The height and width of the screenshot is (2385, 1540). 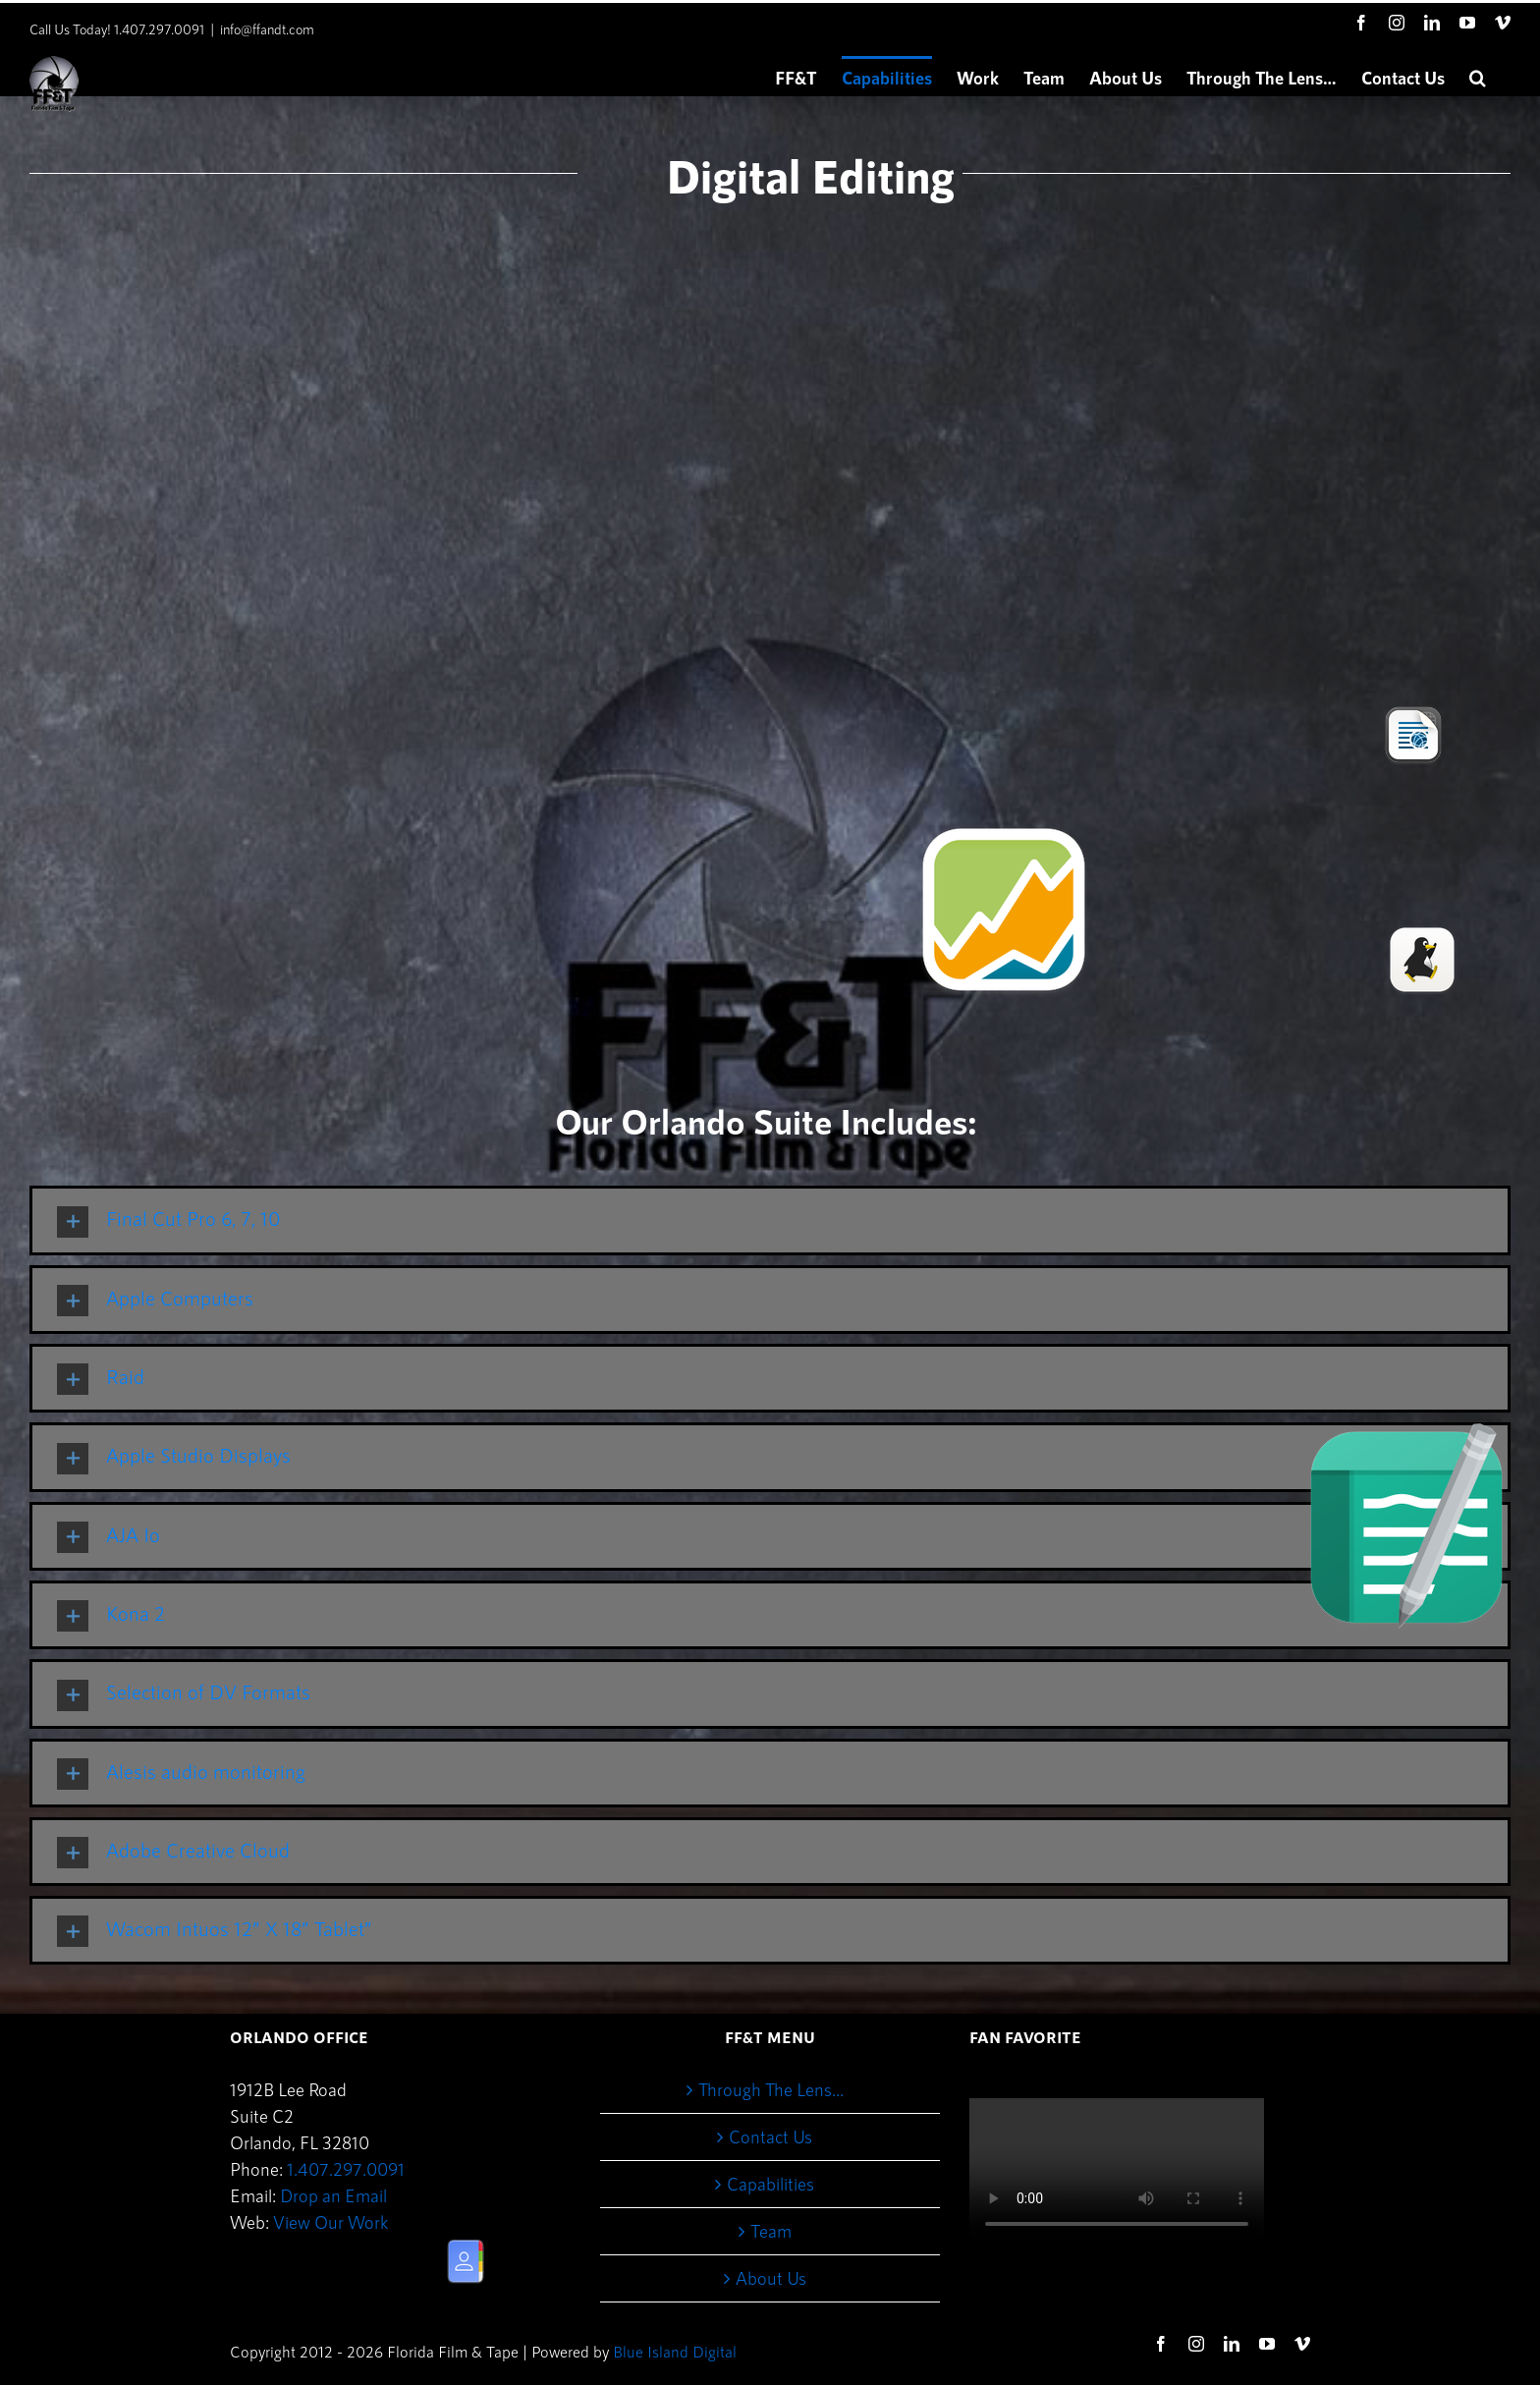 What do you see at coordinates (1004, 910) in the screenshot?
I see `open portfolio performance app` at bounding box center [1004, 910].